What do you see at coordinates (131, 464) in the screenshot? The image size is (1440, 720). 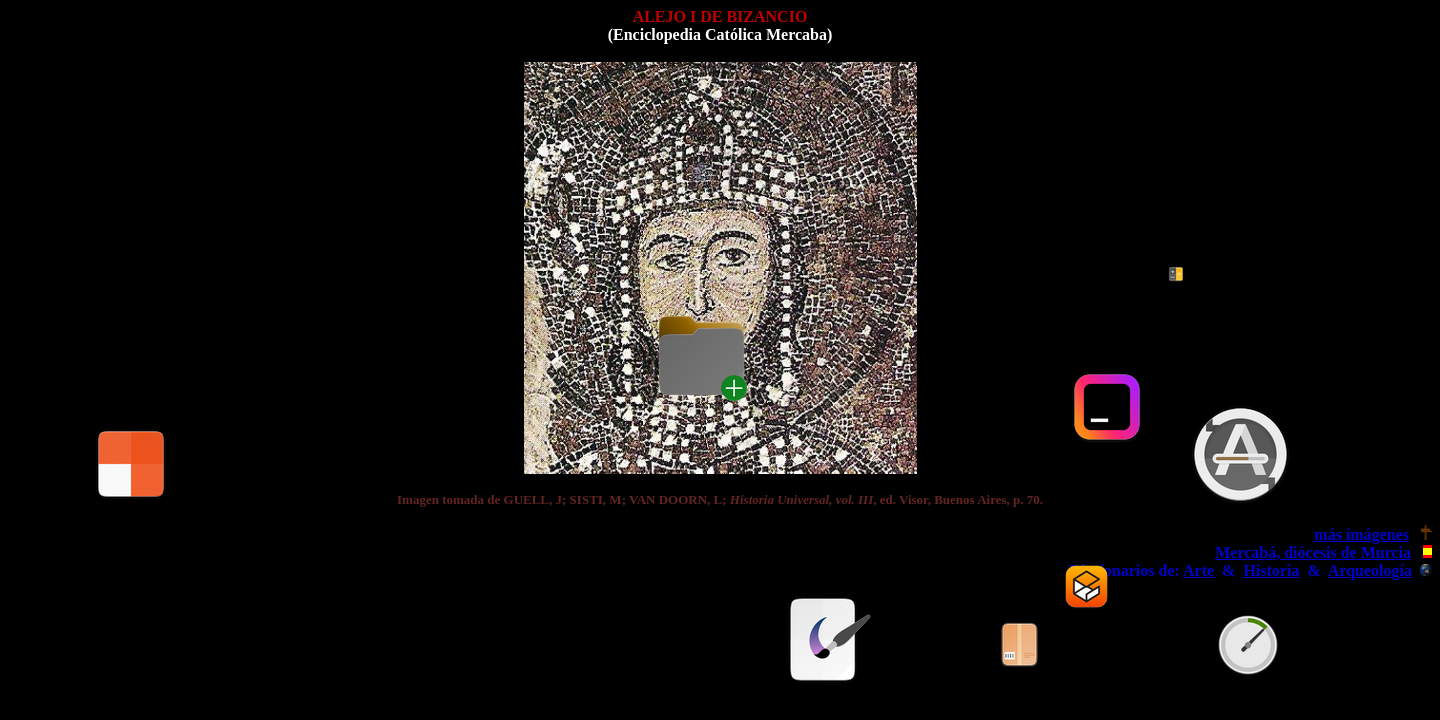 I see `switch to the bottom-left workspace` at bounding box center [131, 464].